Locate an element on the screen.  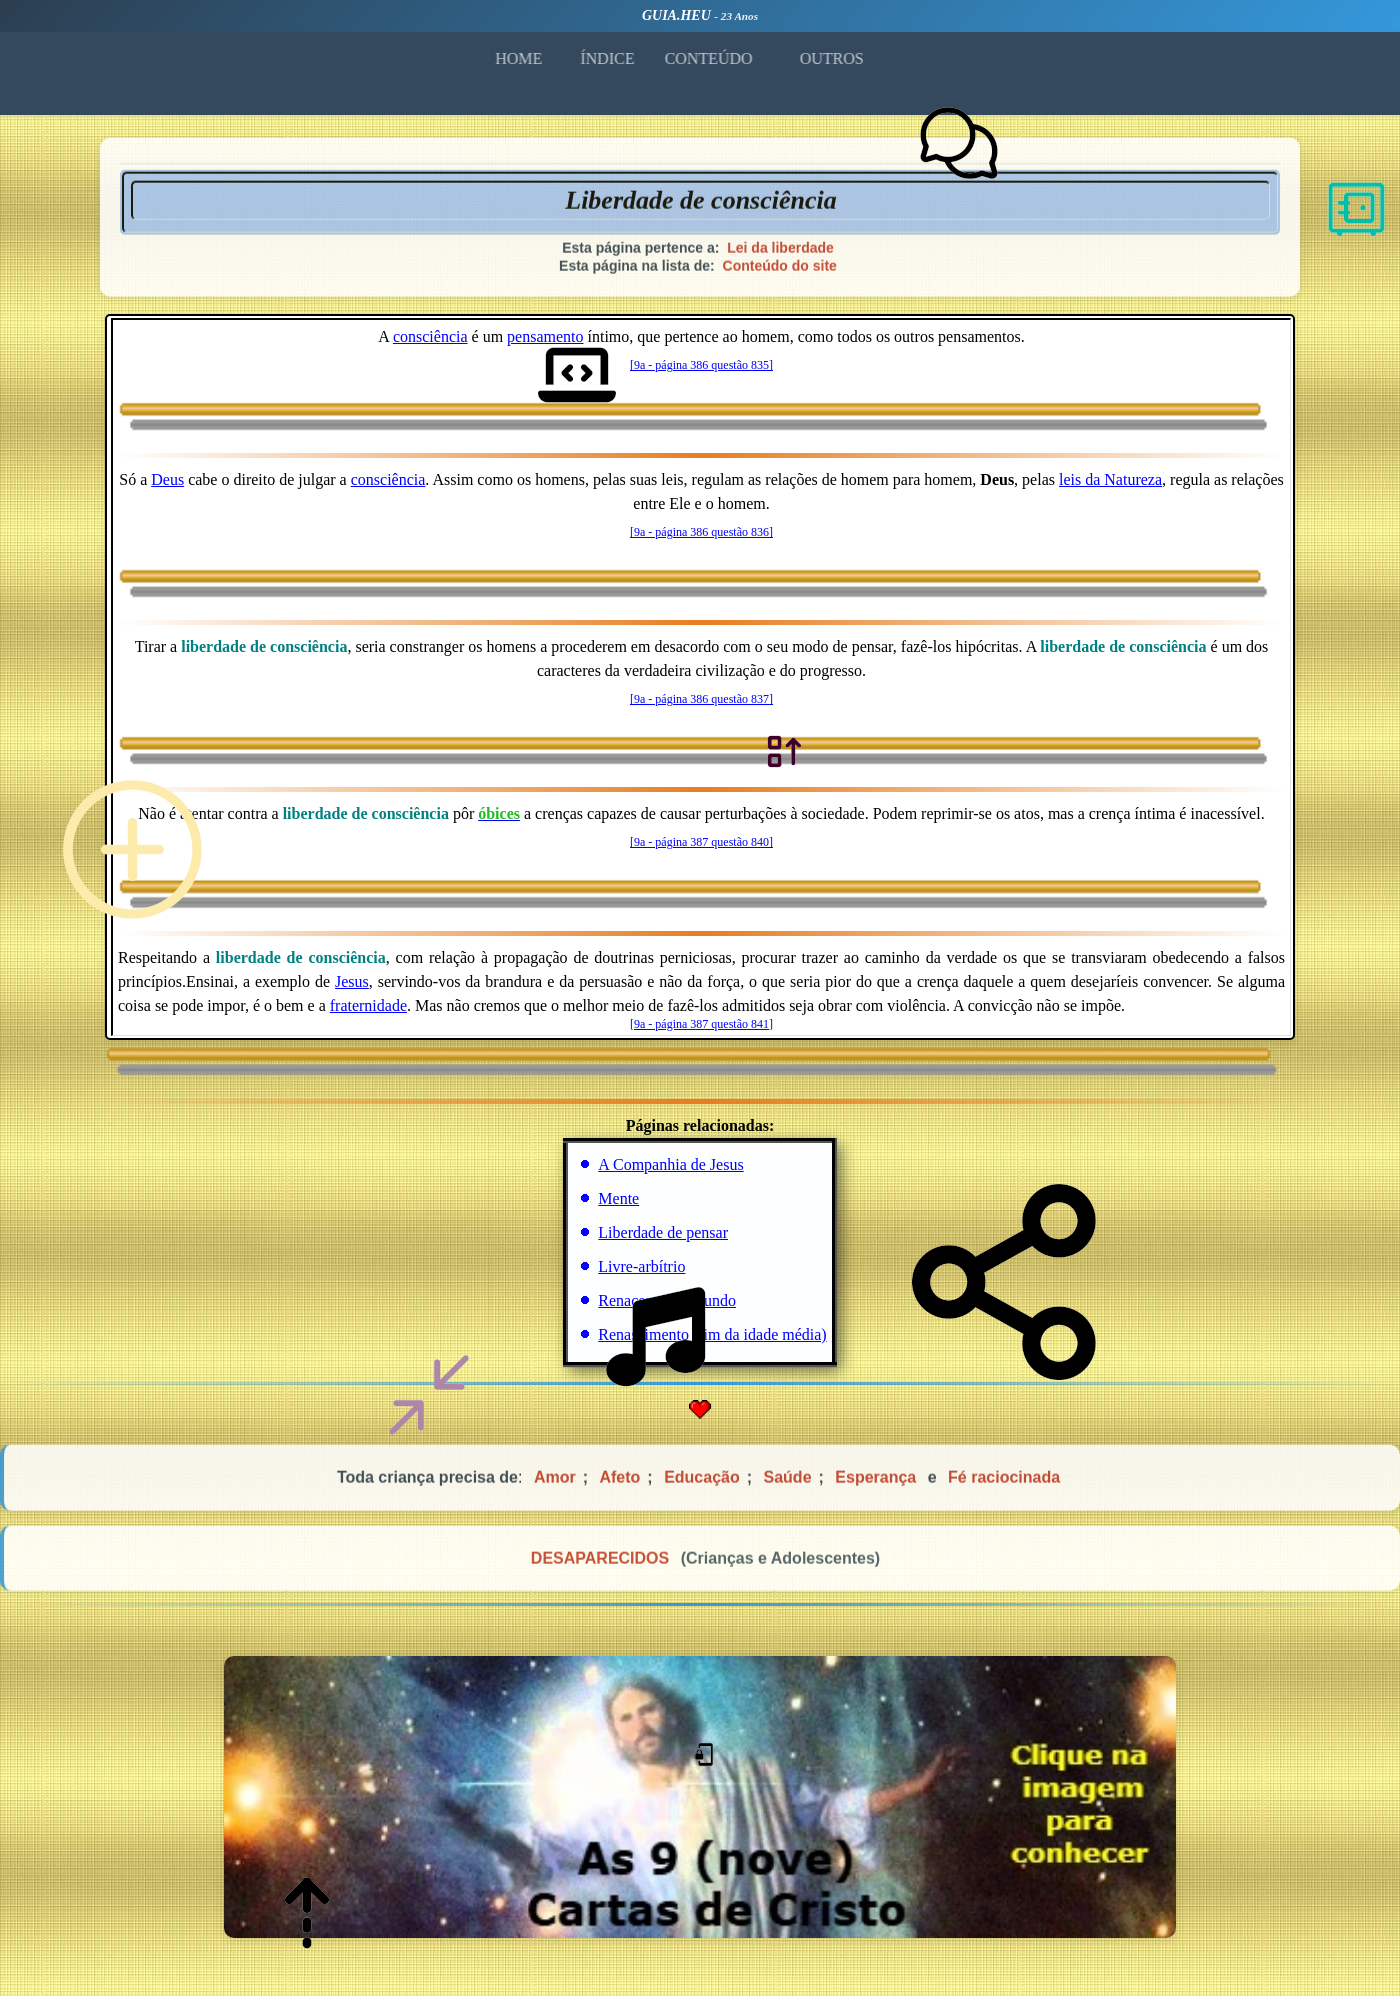
sort items in ascending order is located at coordinates (783, 751).